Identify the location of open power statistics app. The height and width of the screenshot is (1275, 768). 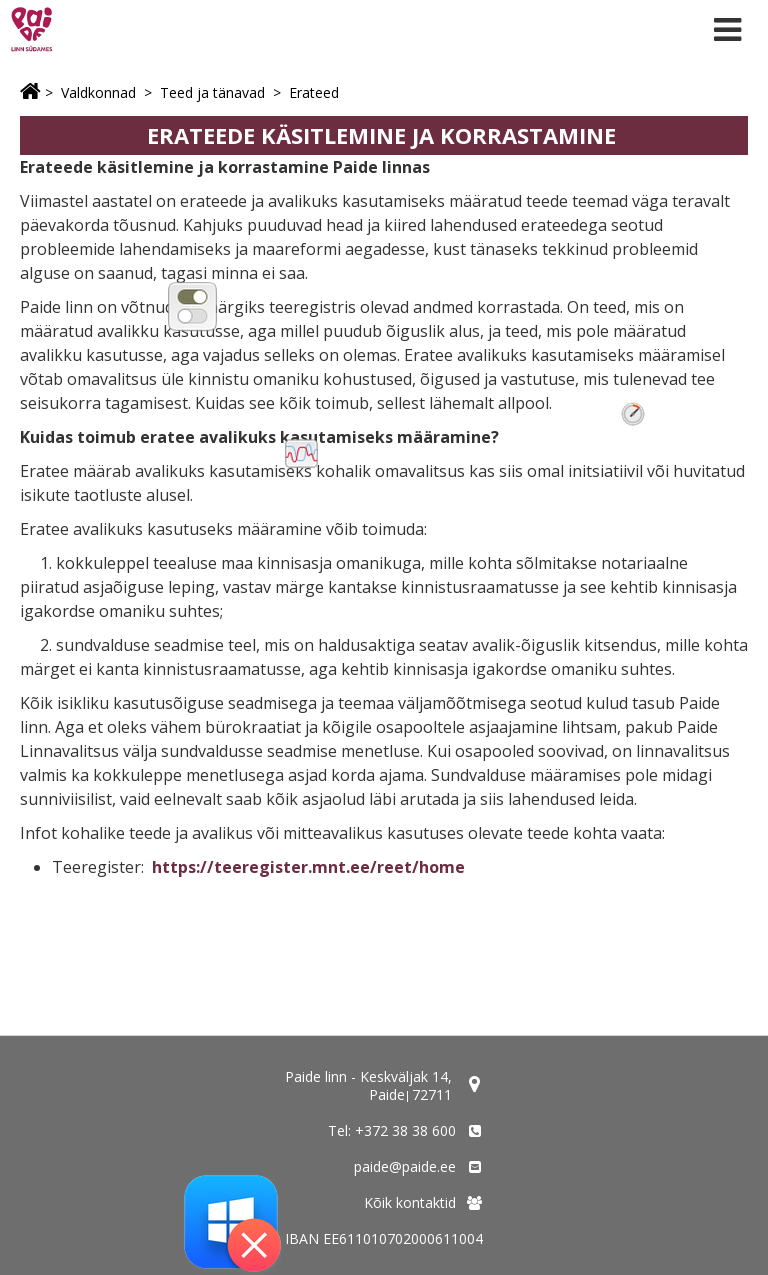
(301, 453).